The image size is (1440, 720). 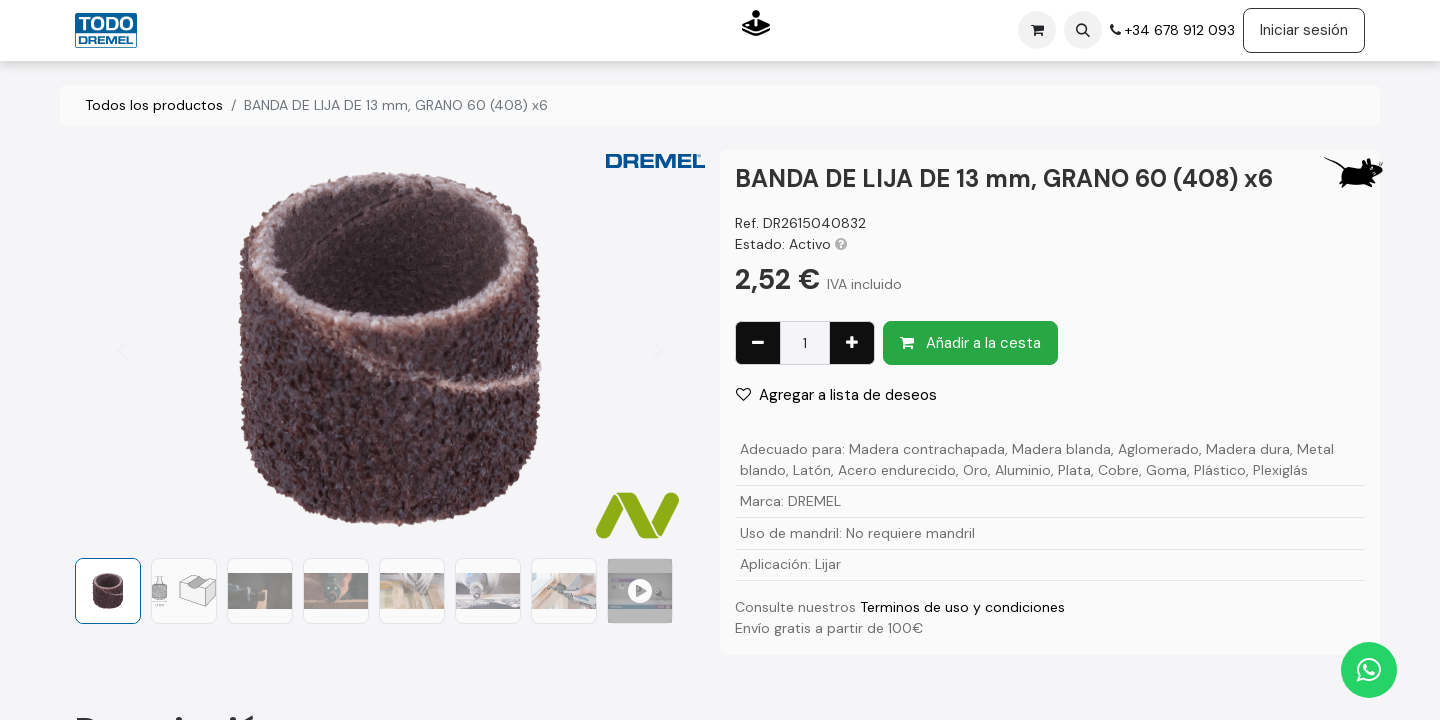 I want to click on xfce desktop environment logo, so click(x=1353, y=172).